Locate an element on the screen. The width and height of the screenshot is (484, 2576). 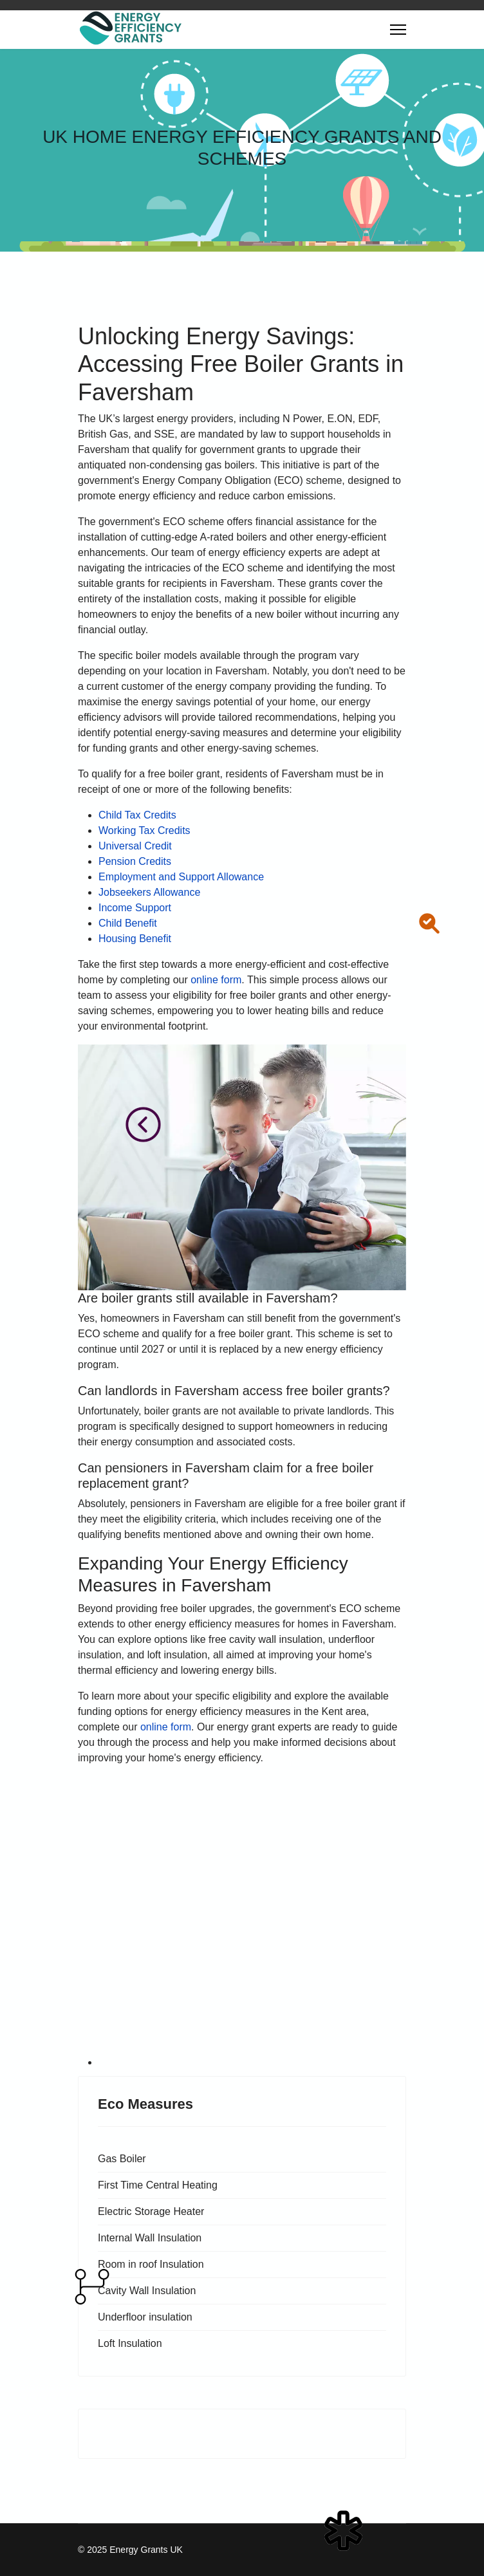
go back to previous screen is located at coordinates (143, 1124).